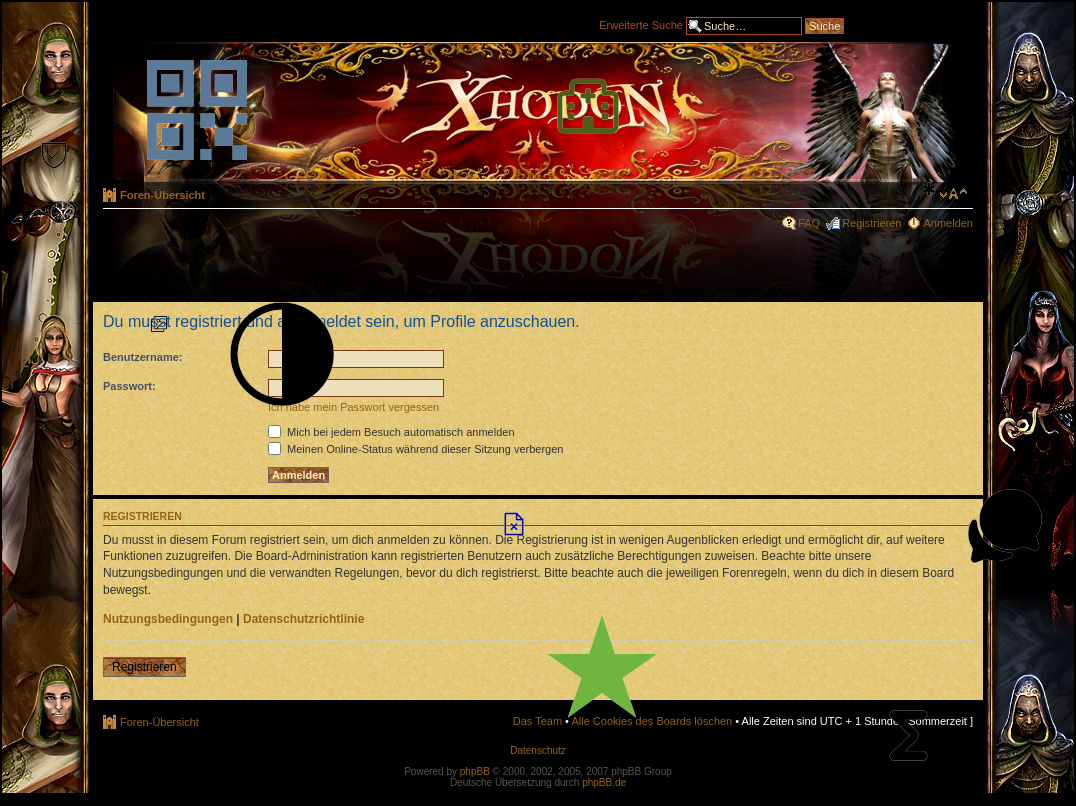  What do you see at coordinates (282, 354) in the screenshot?
I see `adjust display contrast settings` at bounding box center [282, 354].